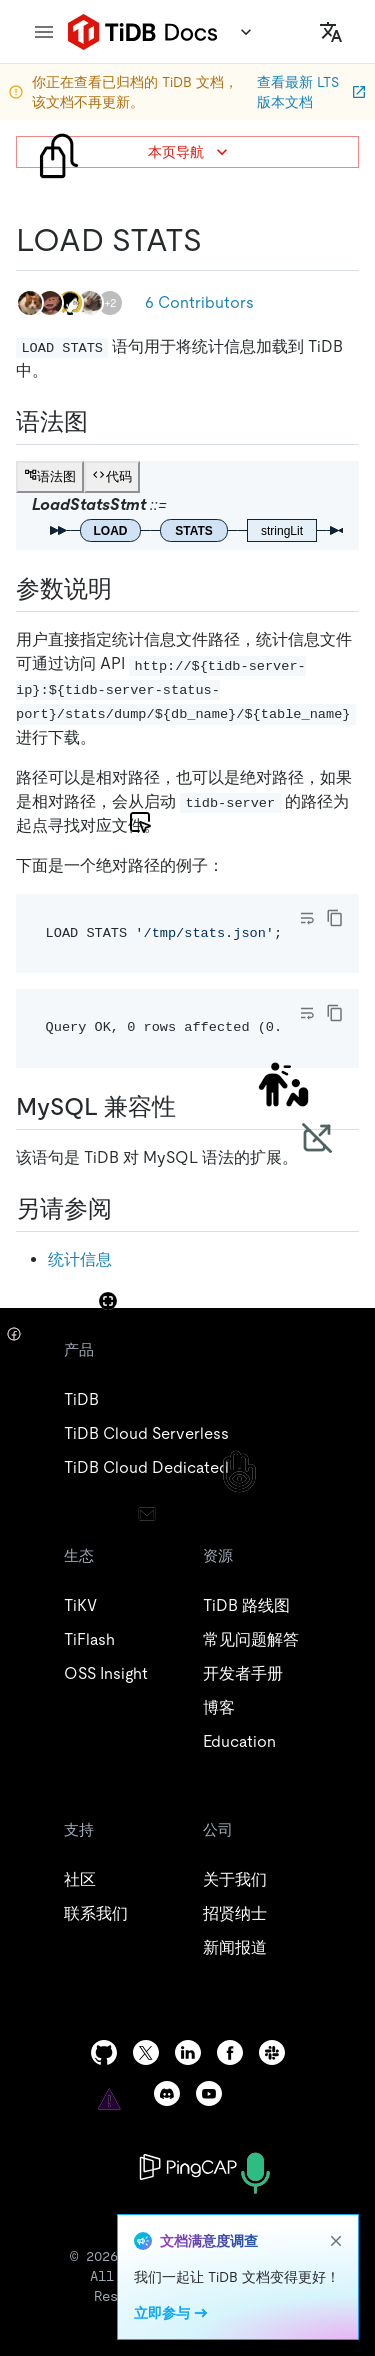 The width and height of the screenshot is (375, 2356). I want to click on select tea or hot beverage option, so click(57, 157).